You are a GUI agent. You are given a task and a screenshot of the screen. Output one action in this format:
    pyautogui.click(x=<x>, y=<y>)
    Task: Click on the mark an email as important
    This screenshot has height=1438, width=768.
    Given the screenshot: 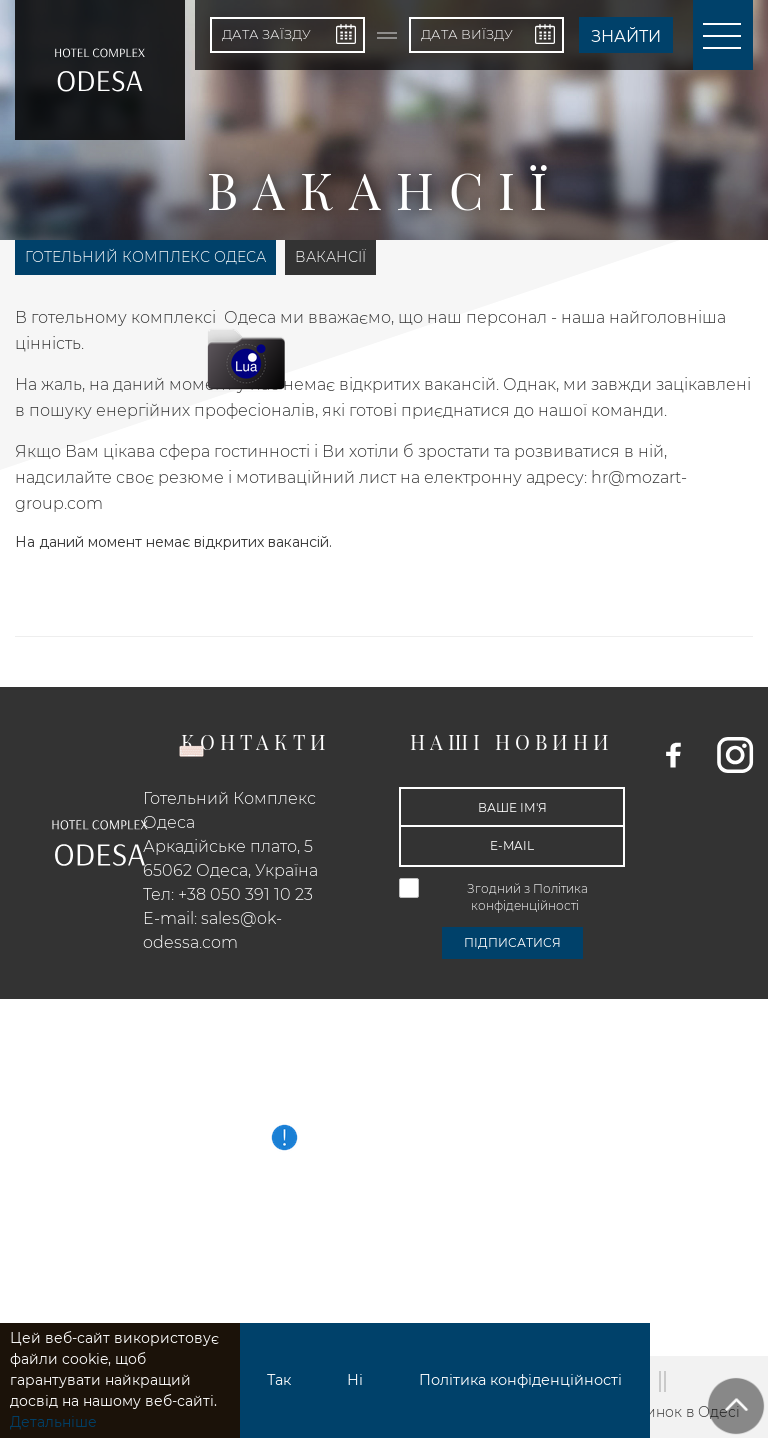 What is the action you would take?
    pyautogui.click(x=284, y=1137)
    